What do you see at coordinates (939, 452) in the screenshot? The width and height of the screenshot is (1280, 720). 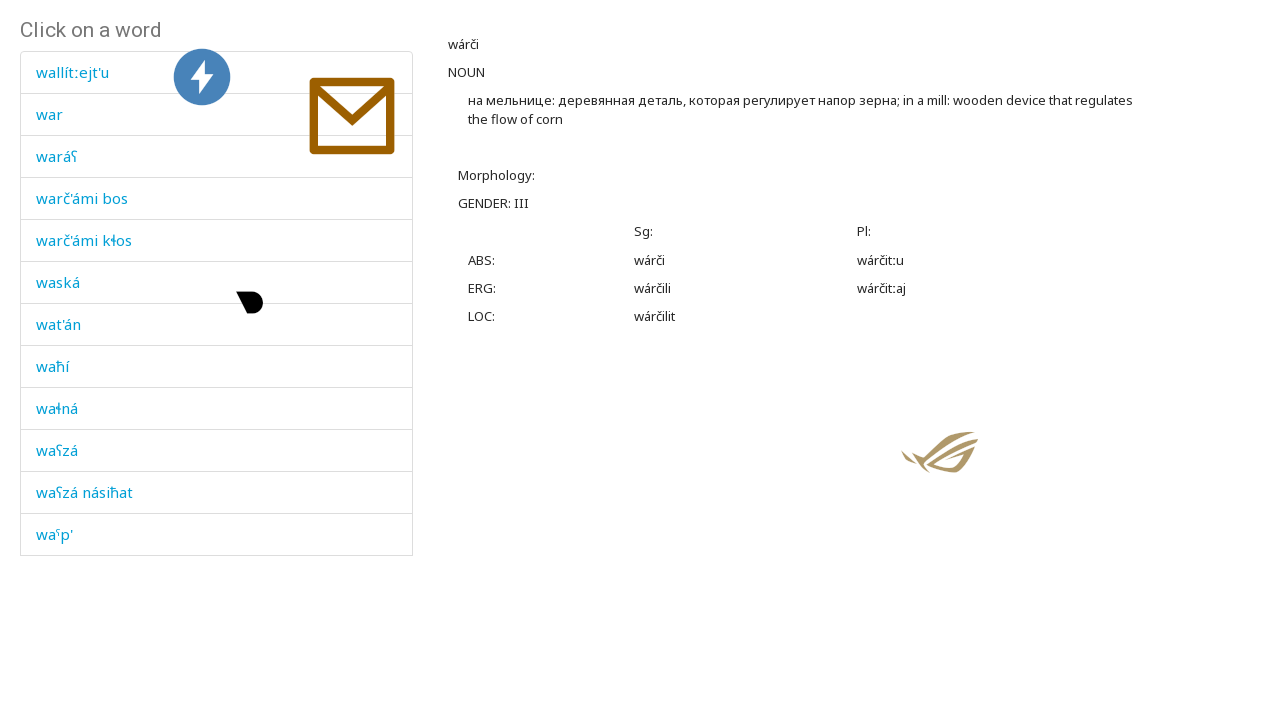 I see `republic of gamers (ROG) brand logo` at bounding box center [939, 452].